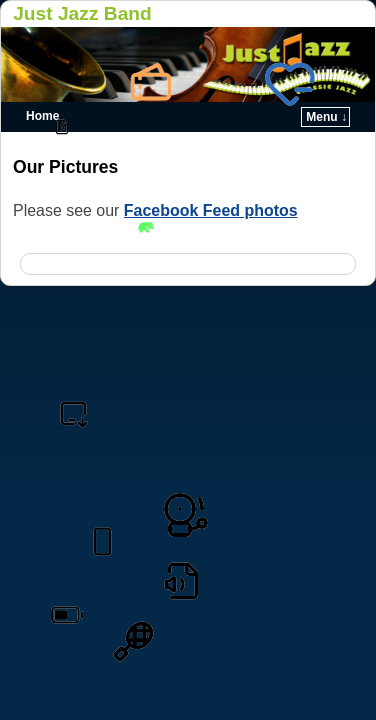 The width and height of the screenshot is (376, 720). Describe the element at coordinates (62, 127) in the screenshot. I see `play a video file` at that location.